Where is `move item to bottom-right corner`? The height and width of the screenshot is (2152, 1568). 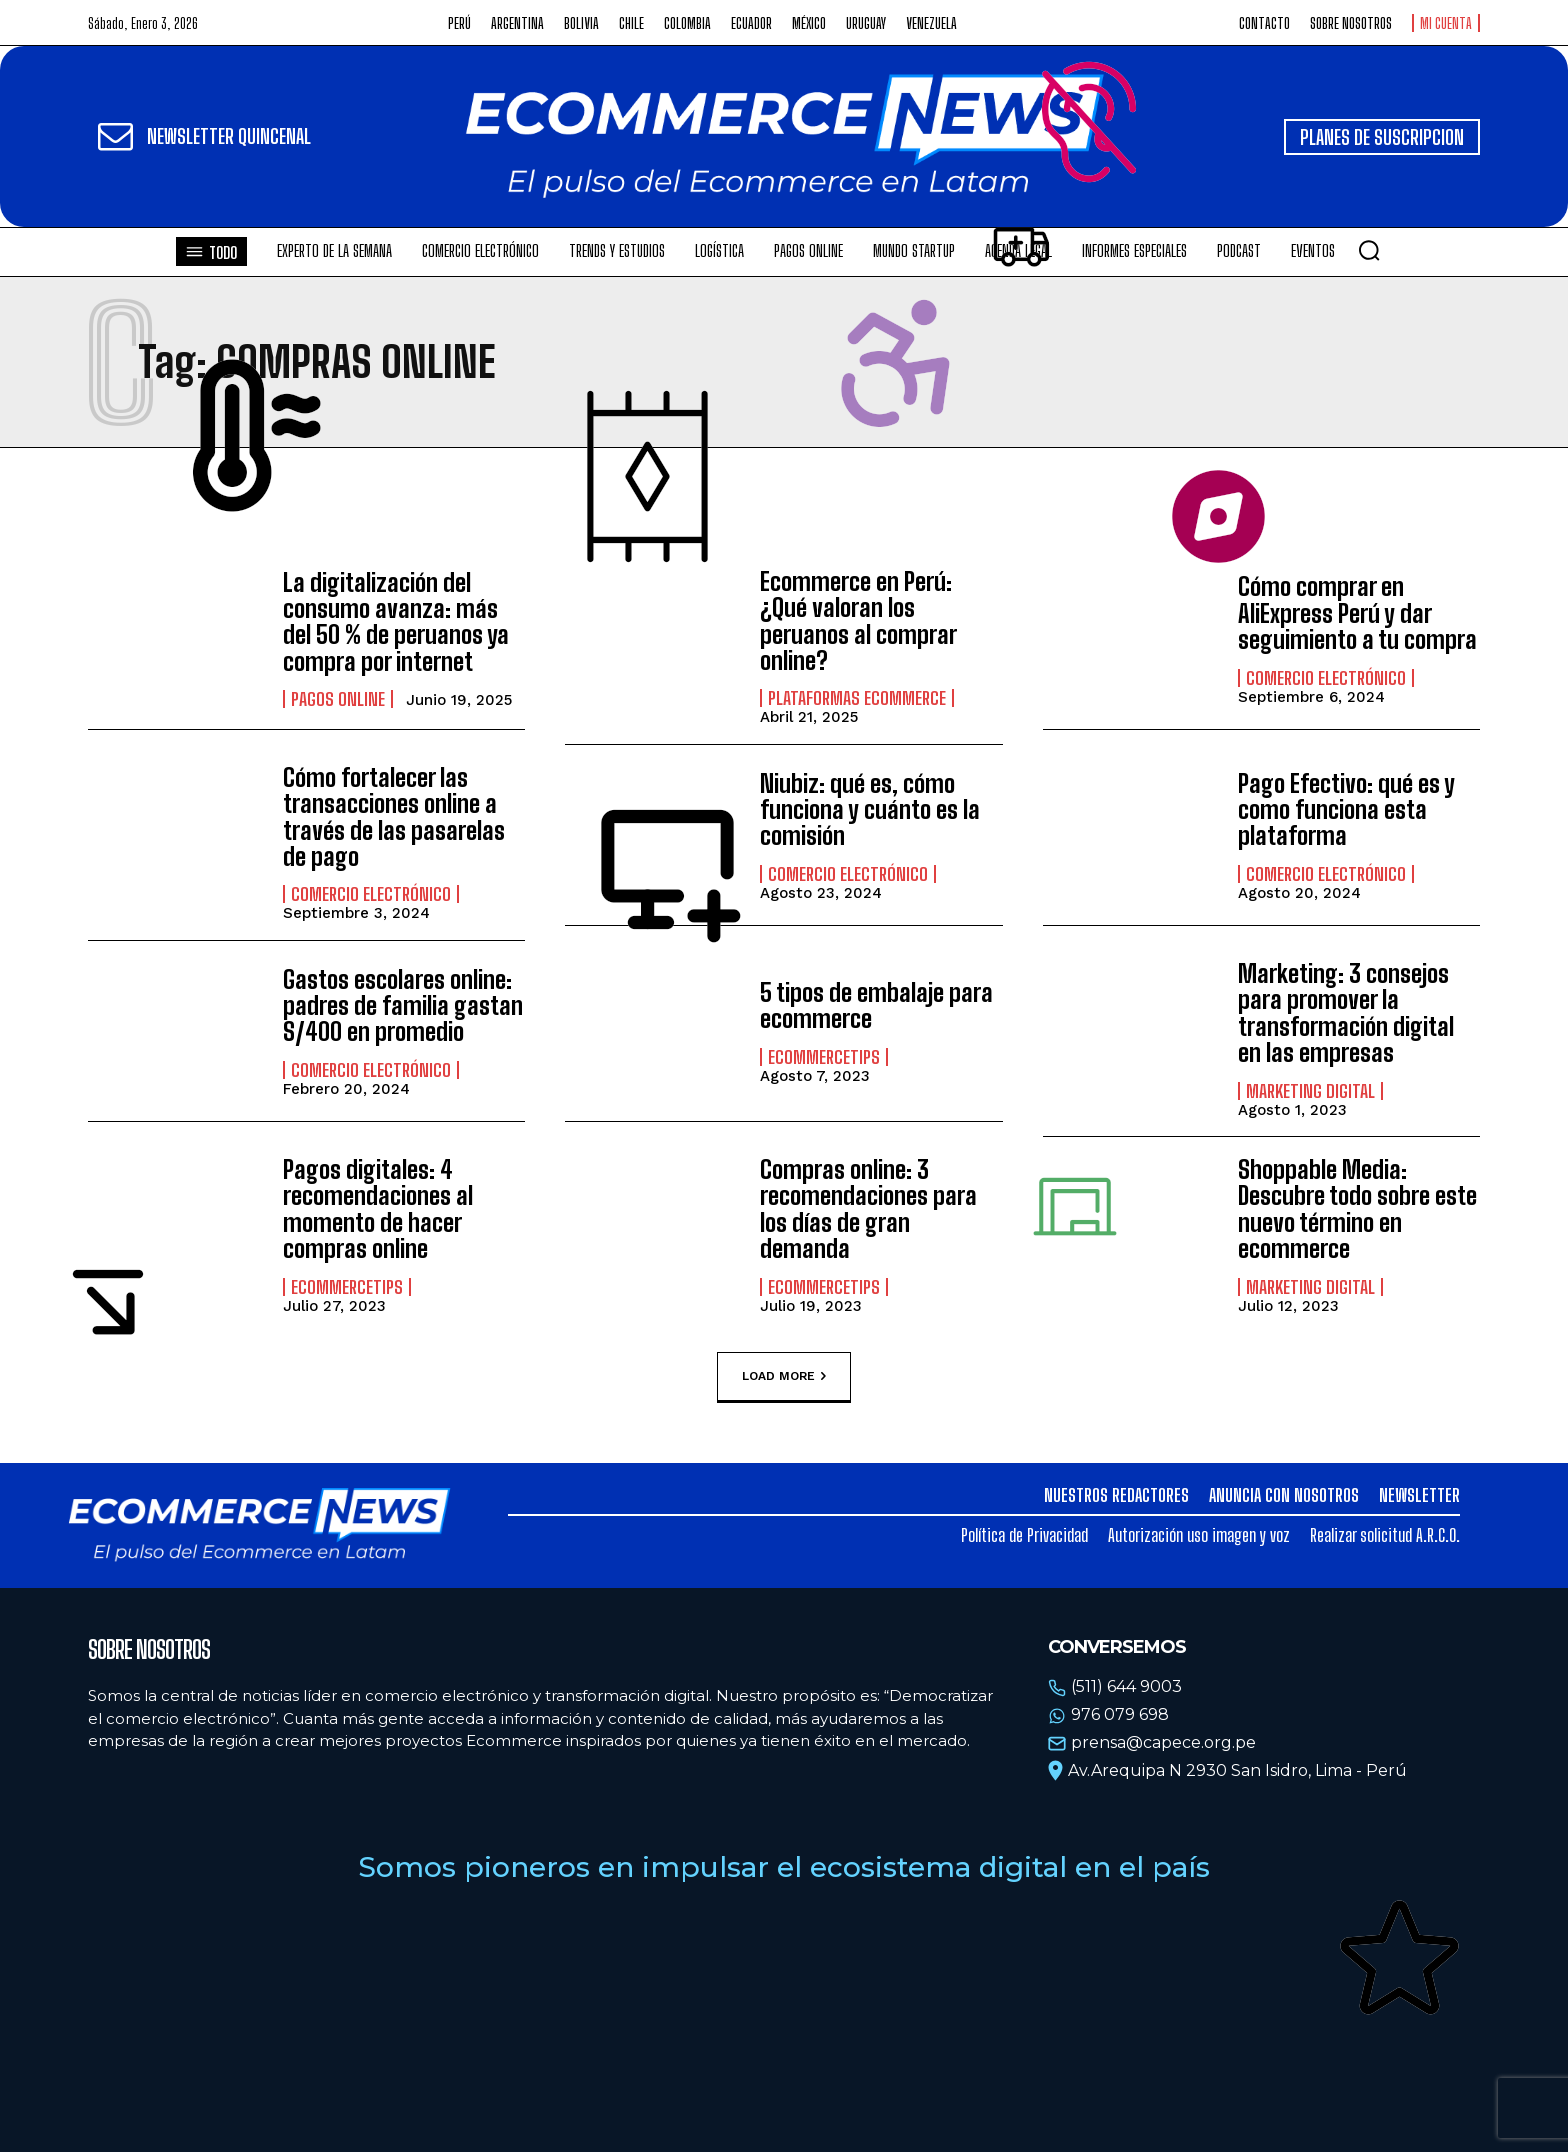 move item to bottom-right corner is located at coordinates (108, 1305).